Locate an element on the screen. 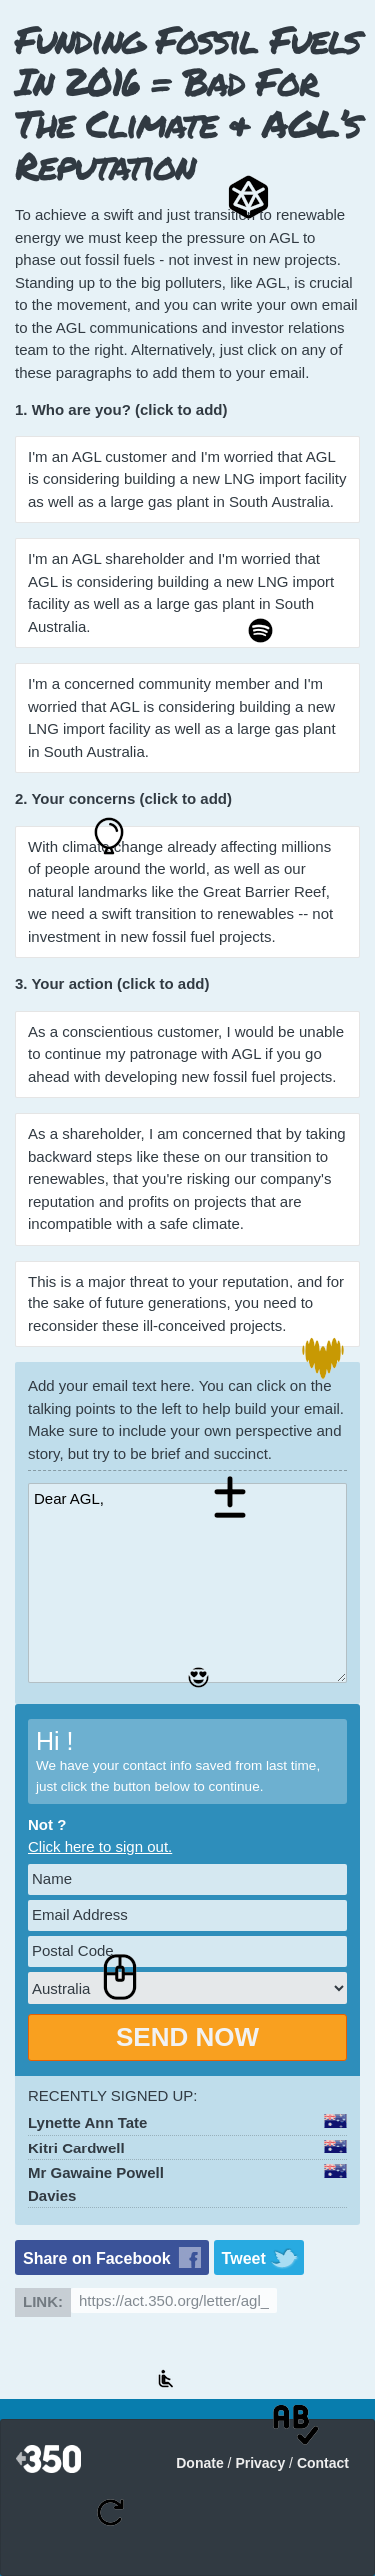  redo the last action is located at coordinates (110, 2512).